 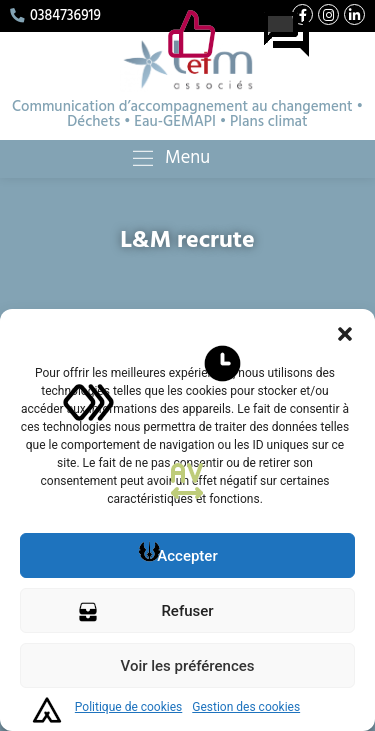 What do you see at coordinates (88, 402) in the screenshot?
I see `access keyframe animation controls` at bounding box center [88, 402].